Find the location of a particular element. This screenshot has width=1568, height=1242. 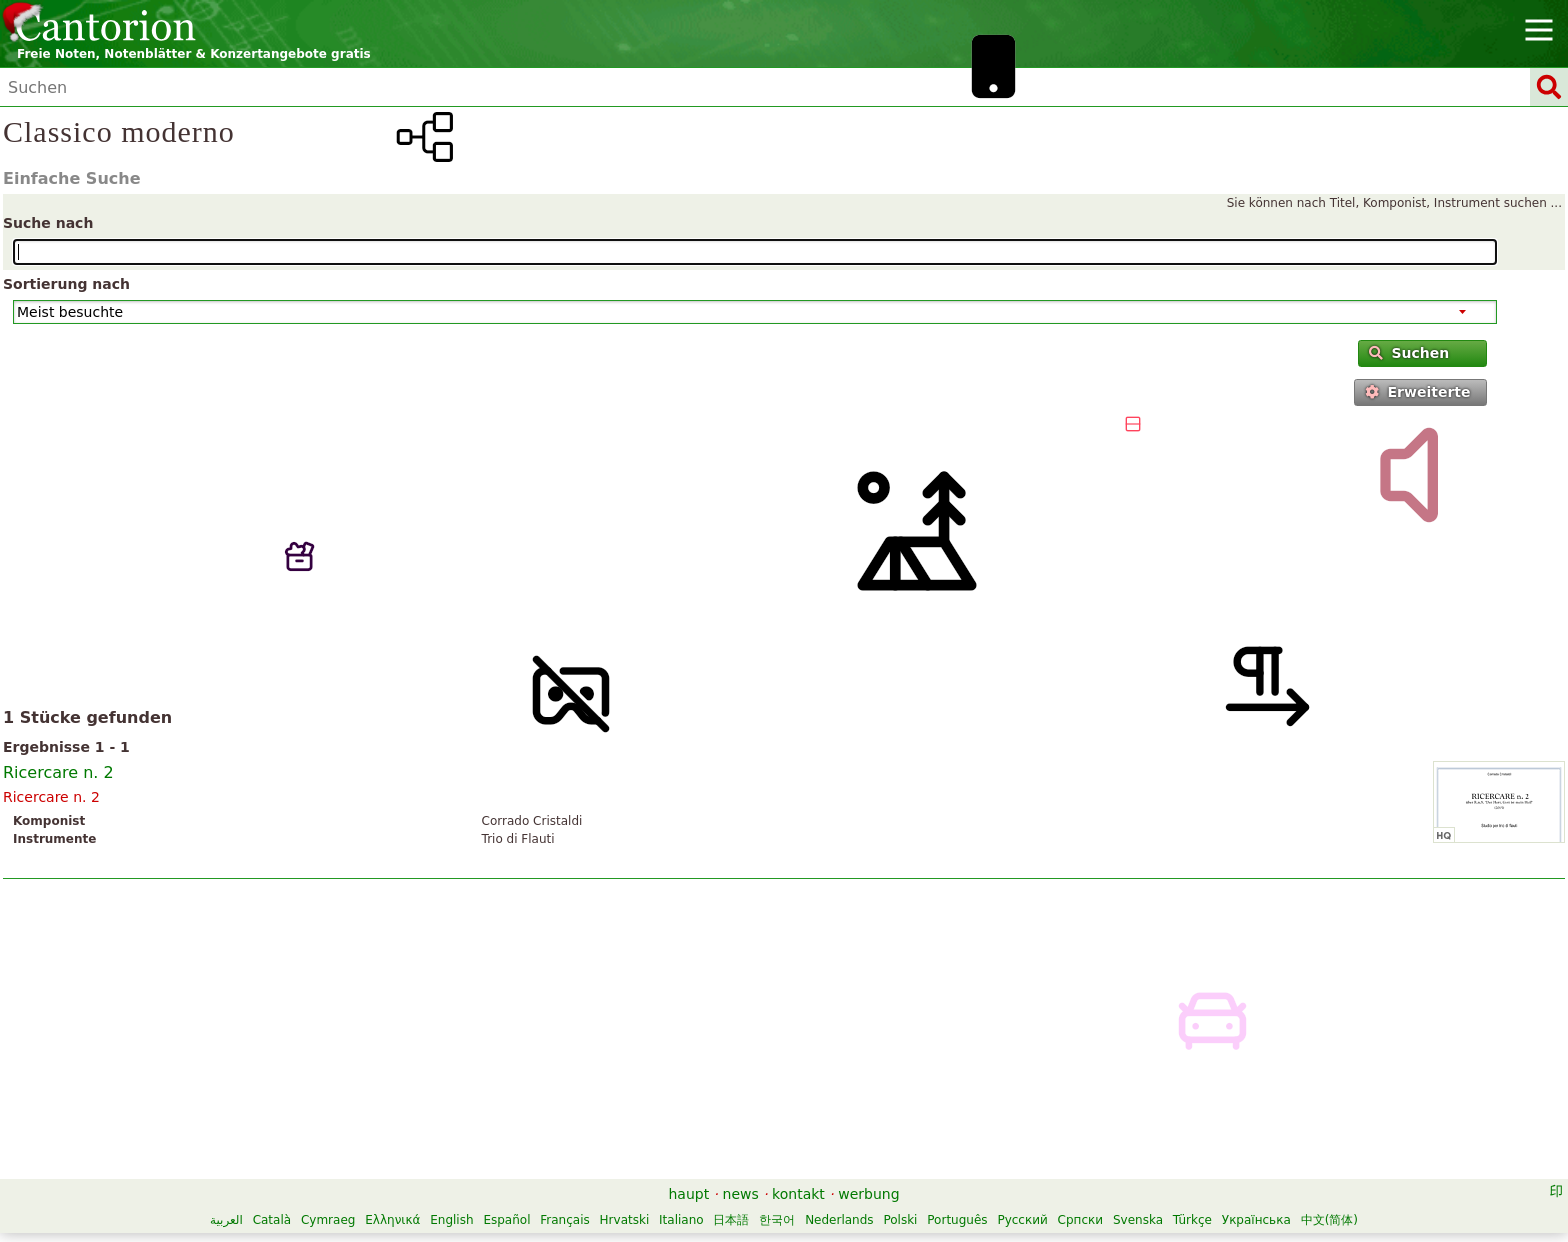

switch to two-row layout view is located at coordinates (1133, 424).